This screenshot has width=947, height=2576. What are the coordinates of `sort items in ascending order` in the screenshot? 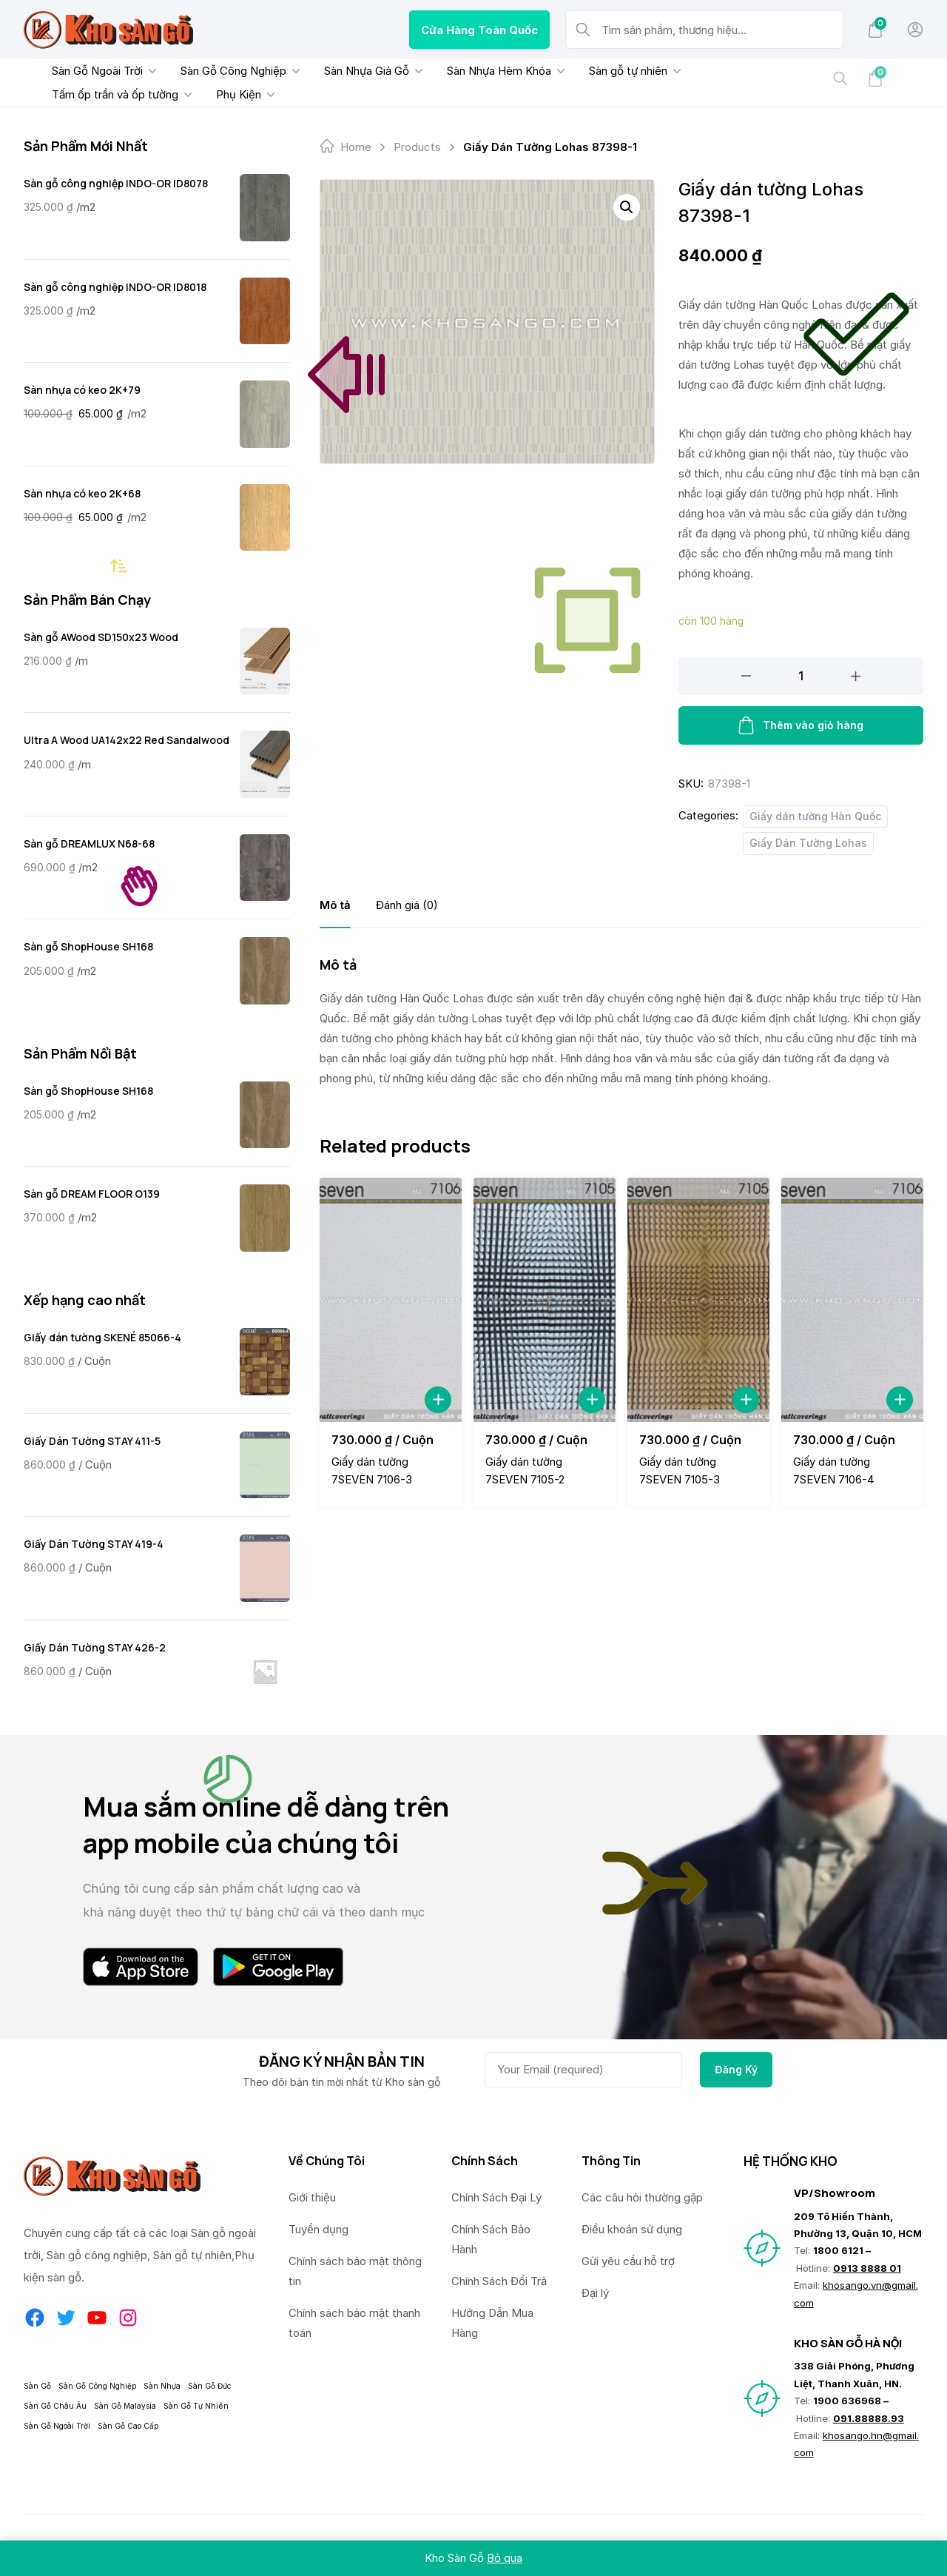 It's located at (118, 566).